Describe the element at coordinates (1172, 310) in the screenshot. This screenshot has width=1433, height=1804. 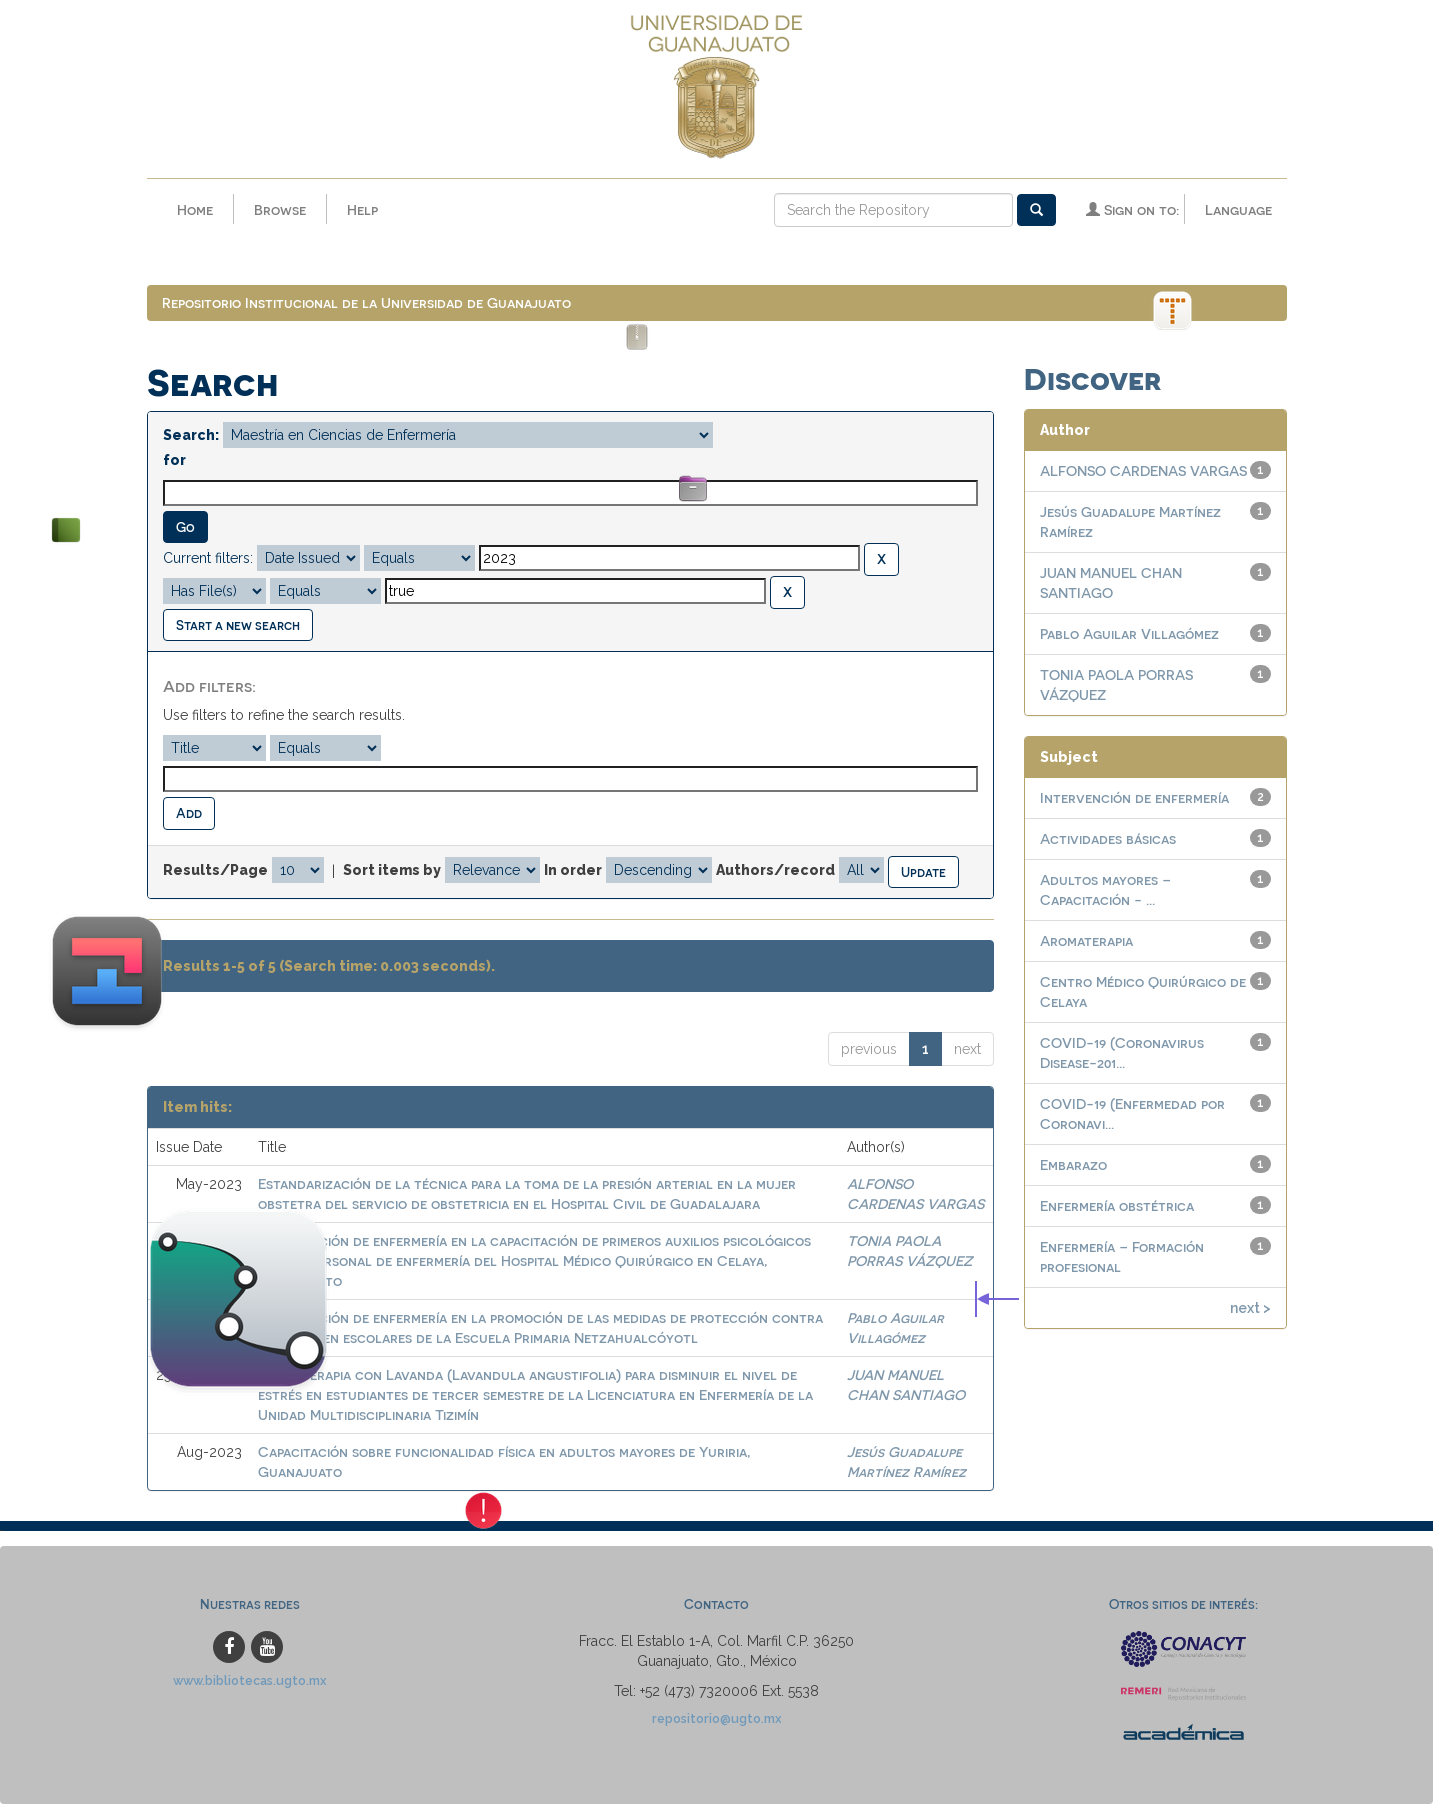
I see `open tipp10 typing tutor application` at that location.